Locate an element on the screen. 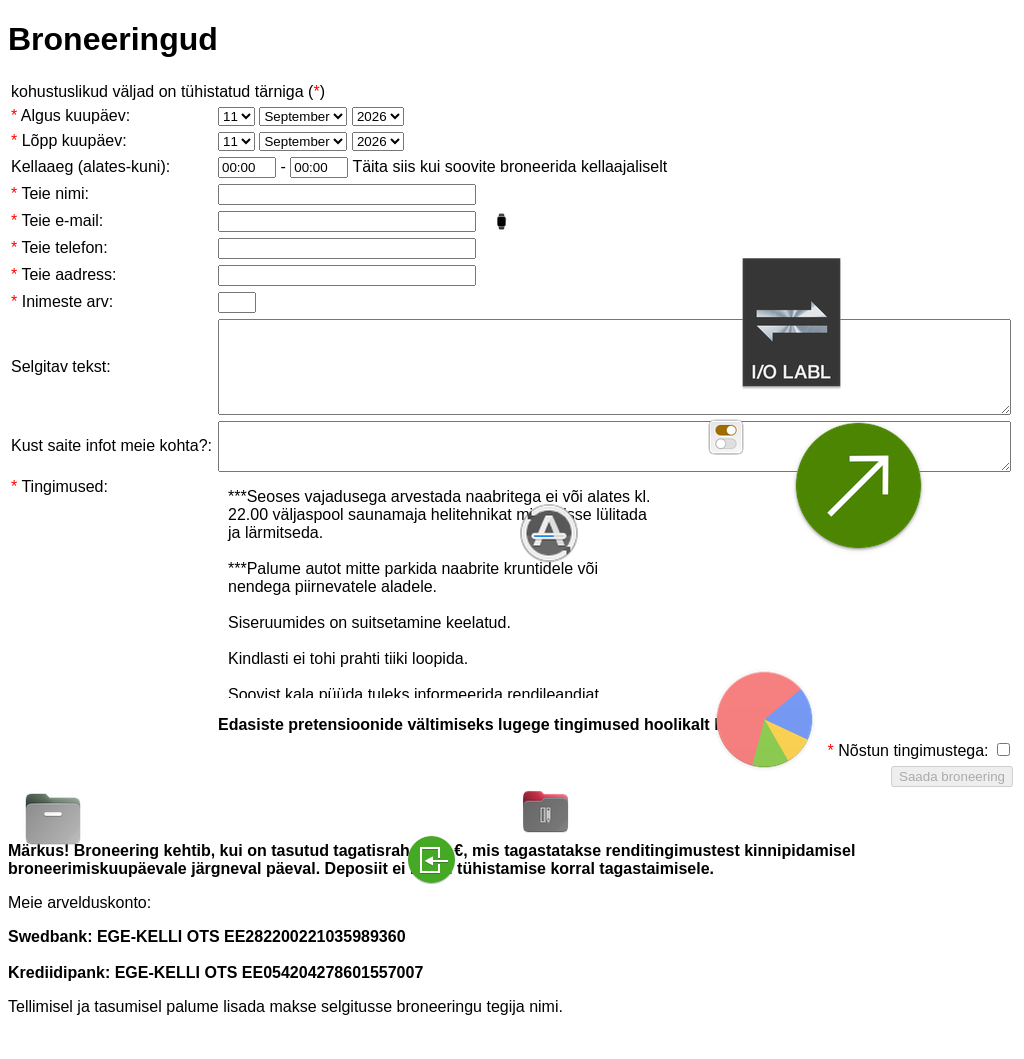 The width and height of the screenshot is (1024, 1059). log out of the current session is located at coordinates (432, 860).